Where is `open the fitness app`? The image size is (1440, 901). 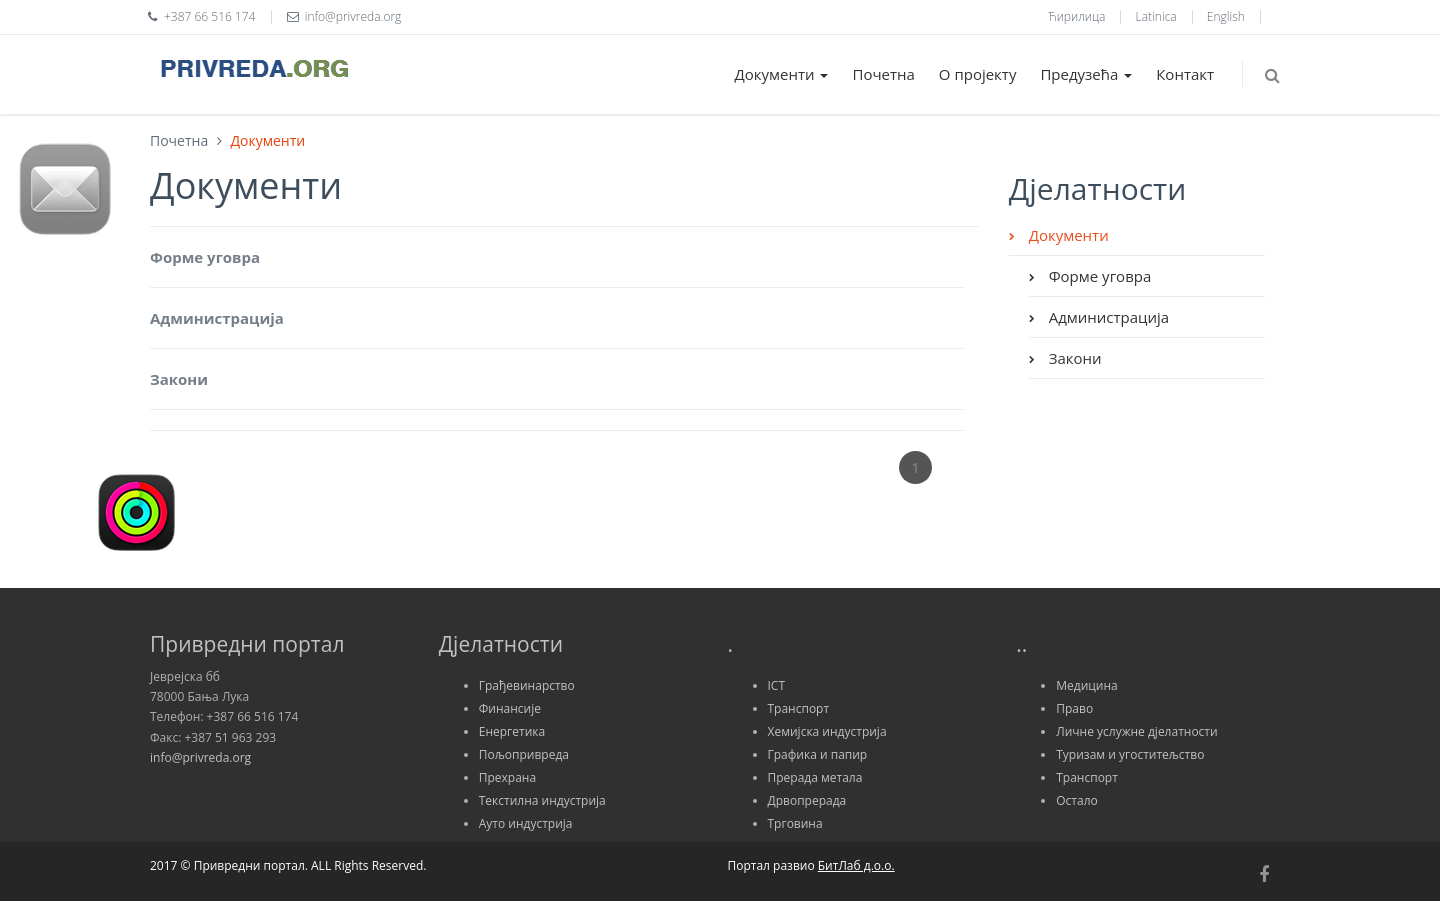
open the fitness app is located at coordinates (136, 512).